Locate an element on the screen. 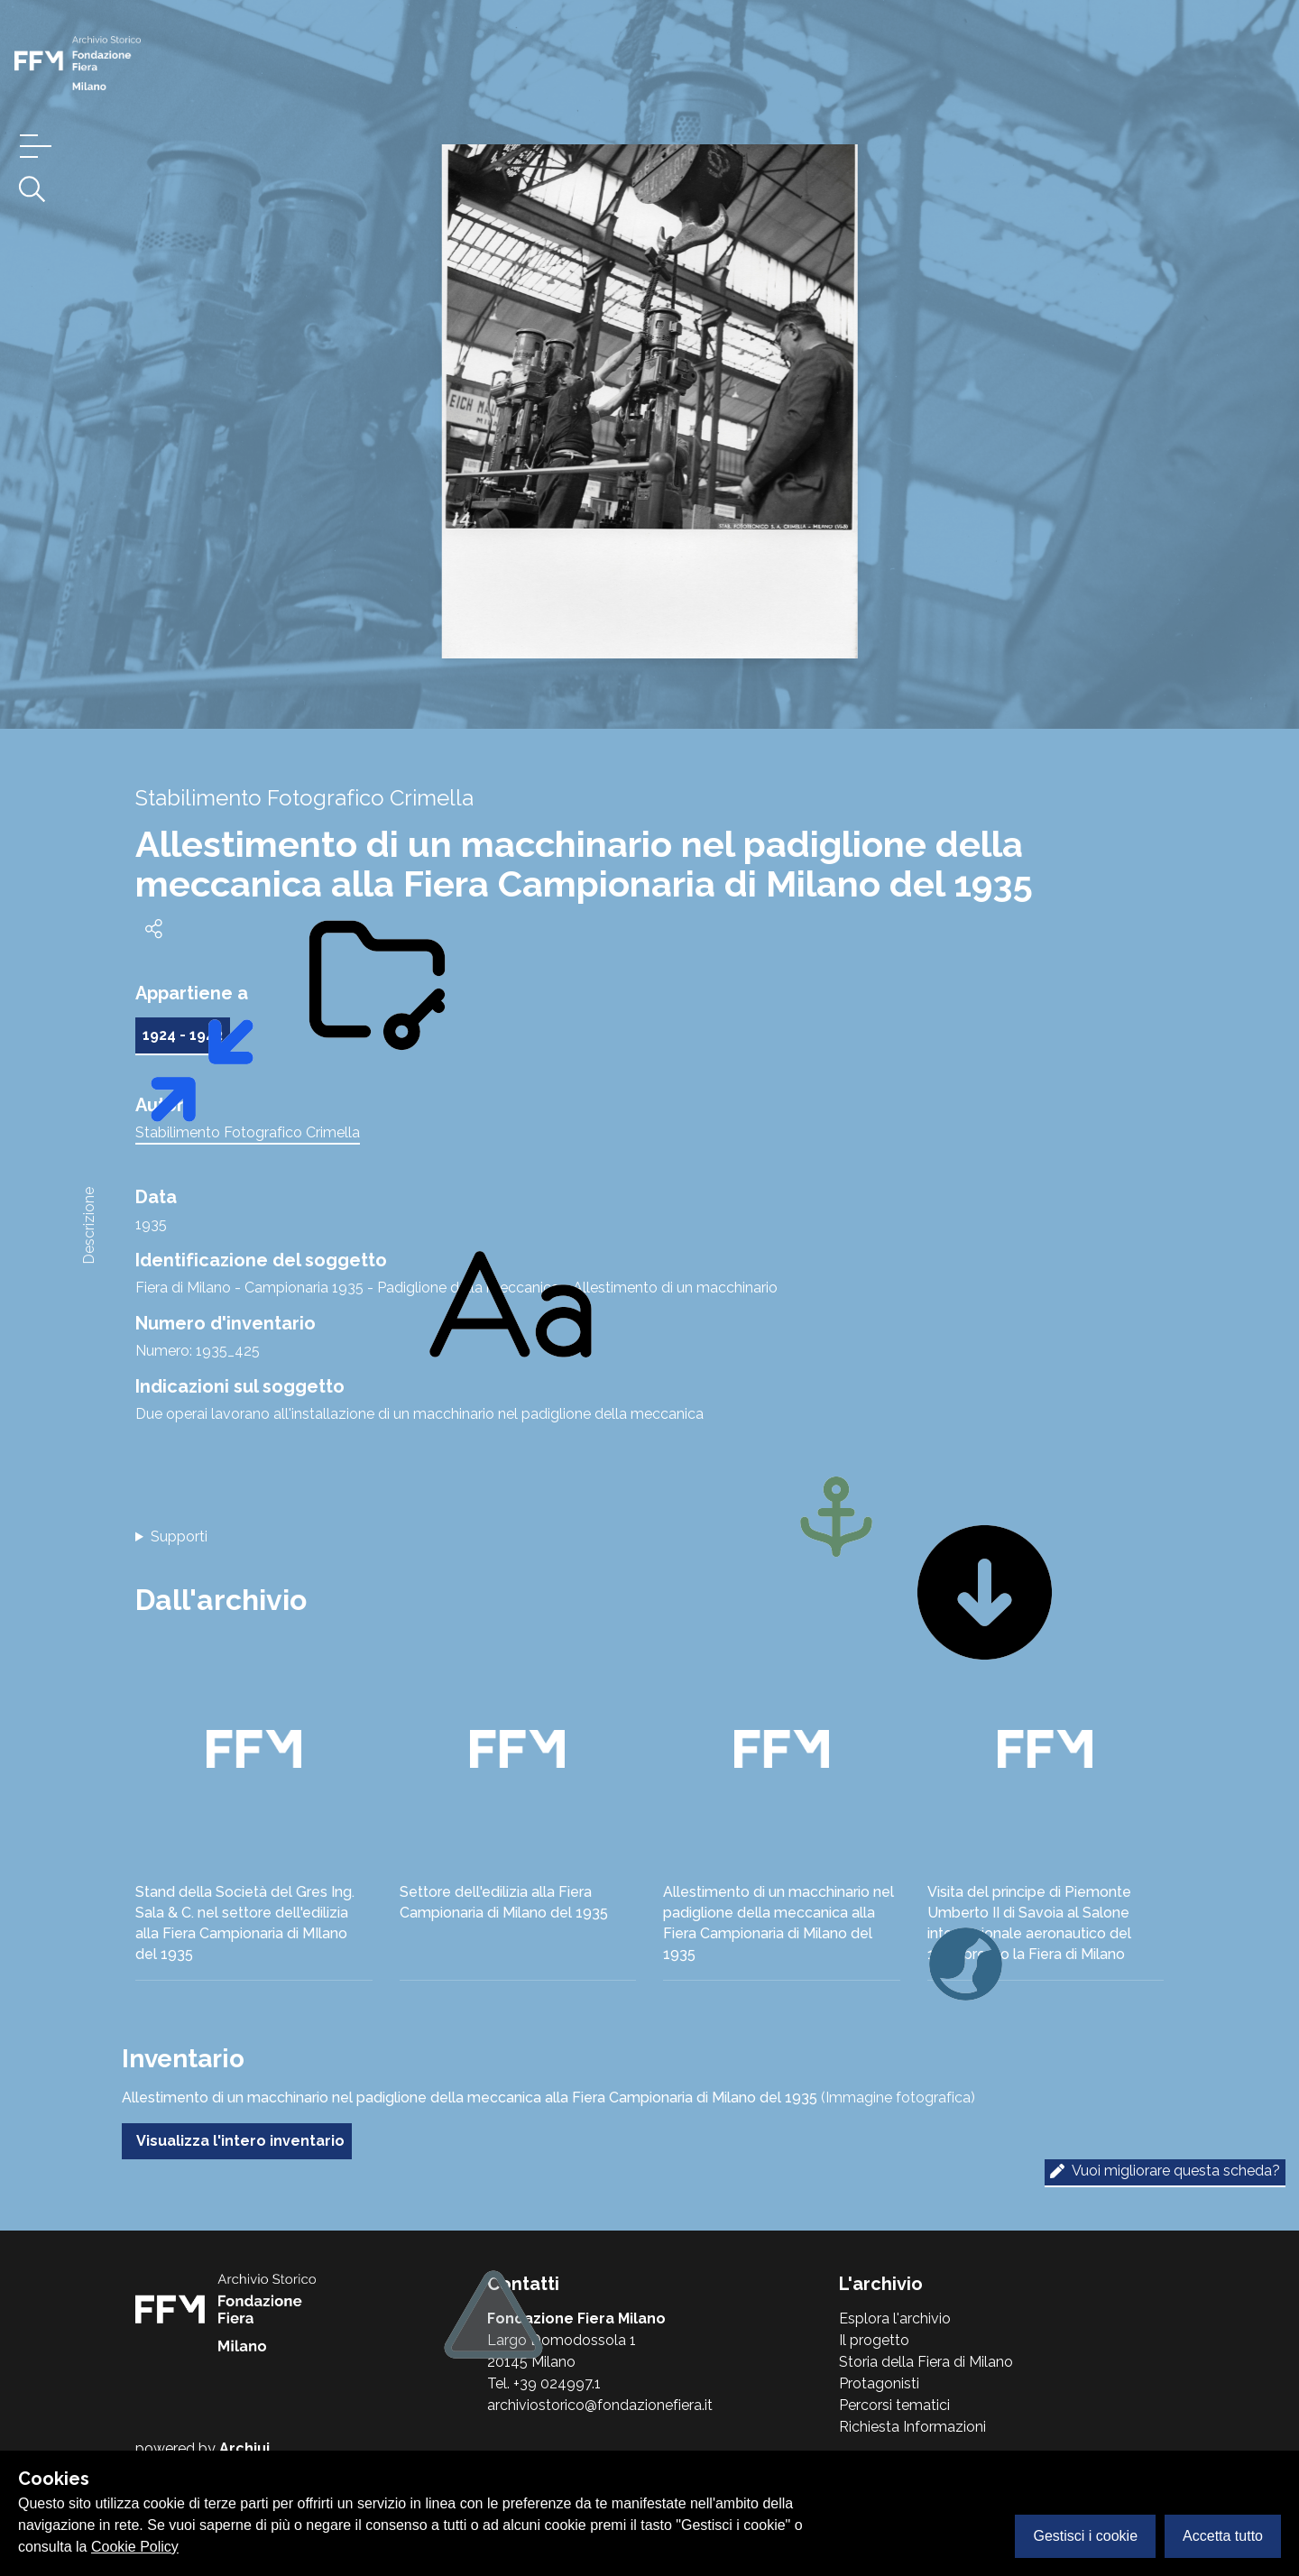  download a file or content is located at coordinates (984, 1592).